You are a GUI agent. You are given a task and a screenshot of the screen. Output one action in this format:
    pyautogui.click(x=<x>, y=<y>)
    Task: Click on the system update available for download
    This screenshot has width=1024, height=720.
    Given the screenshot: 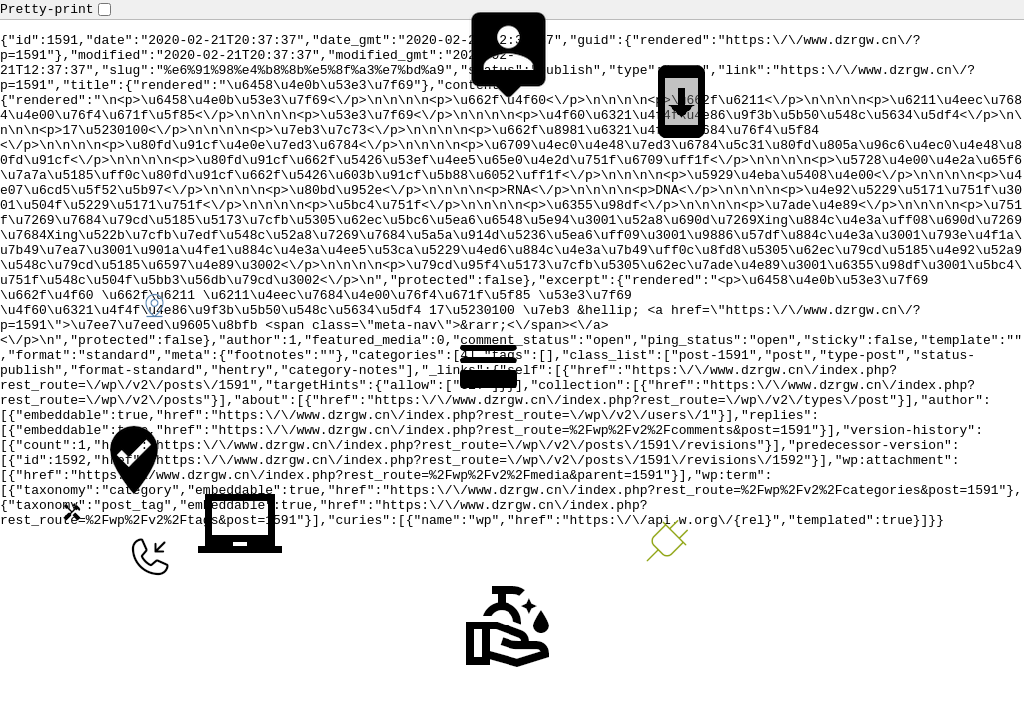 What is the action you would take?
    pyautogui.click(x=681, y=101)
    